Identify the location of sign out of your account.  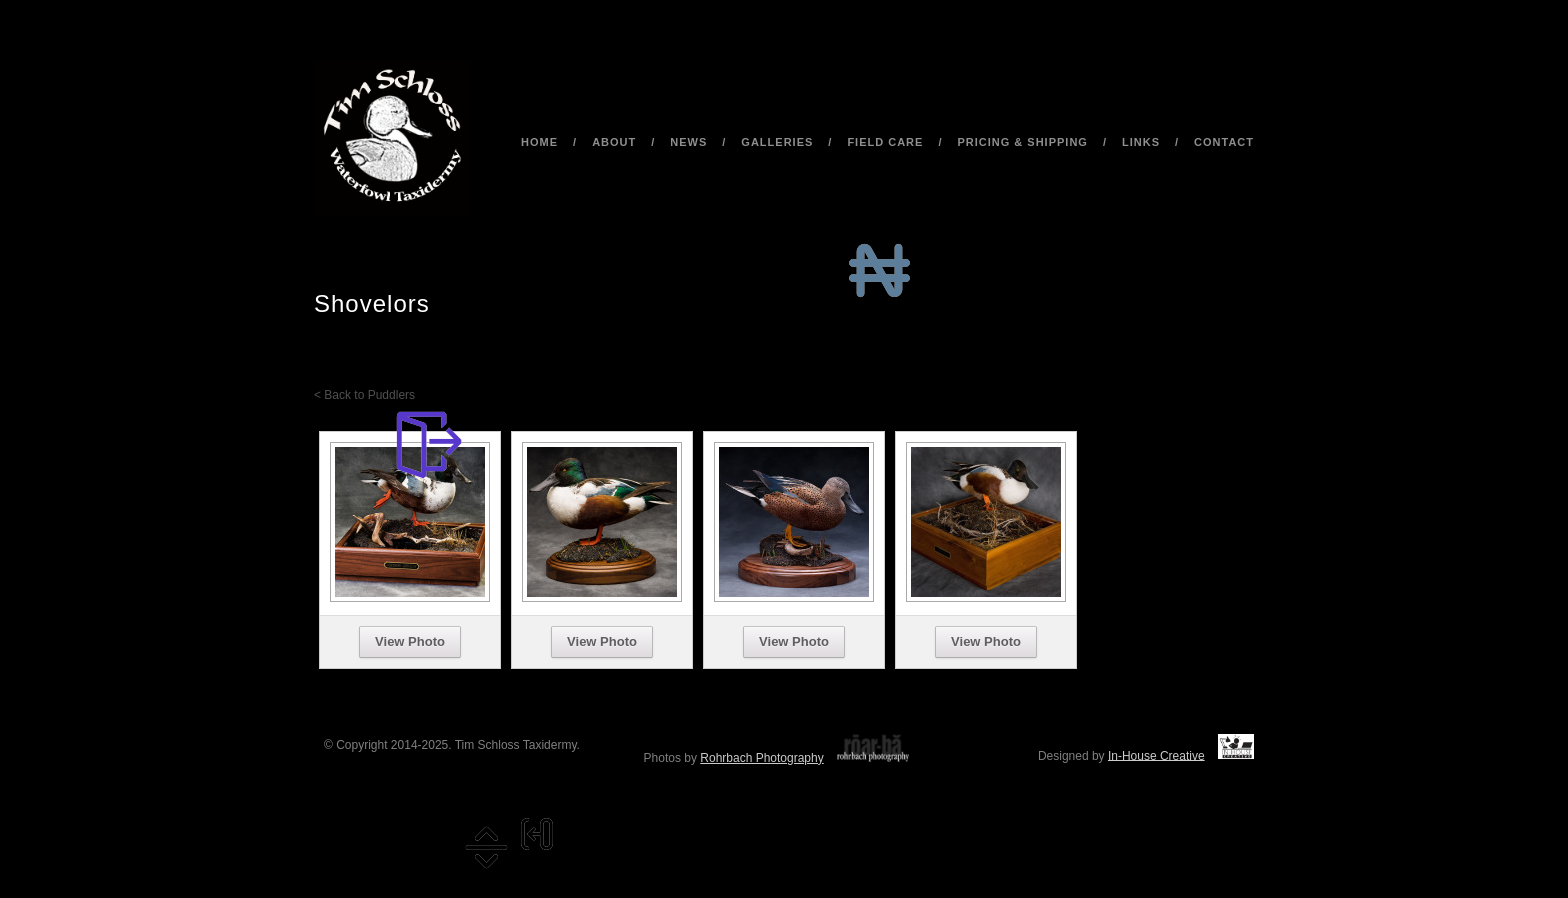
(426, 441).